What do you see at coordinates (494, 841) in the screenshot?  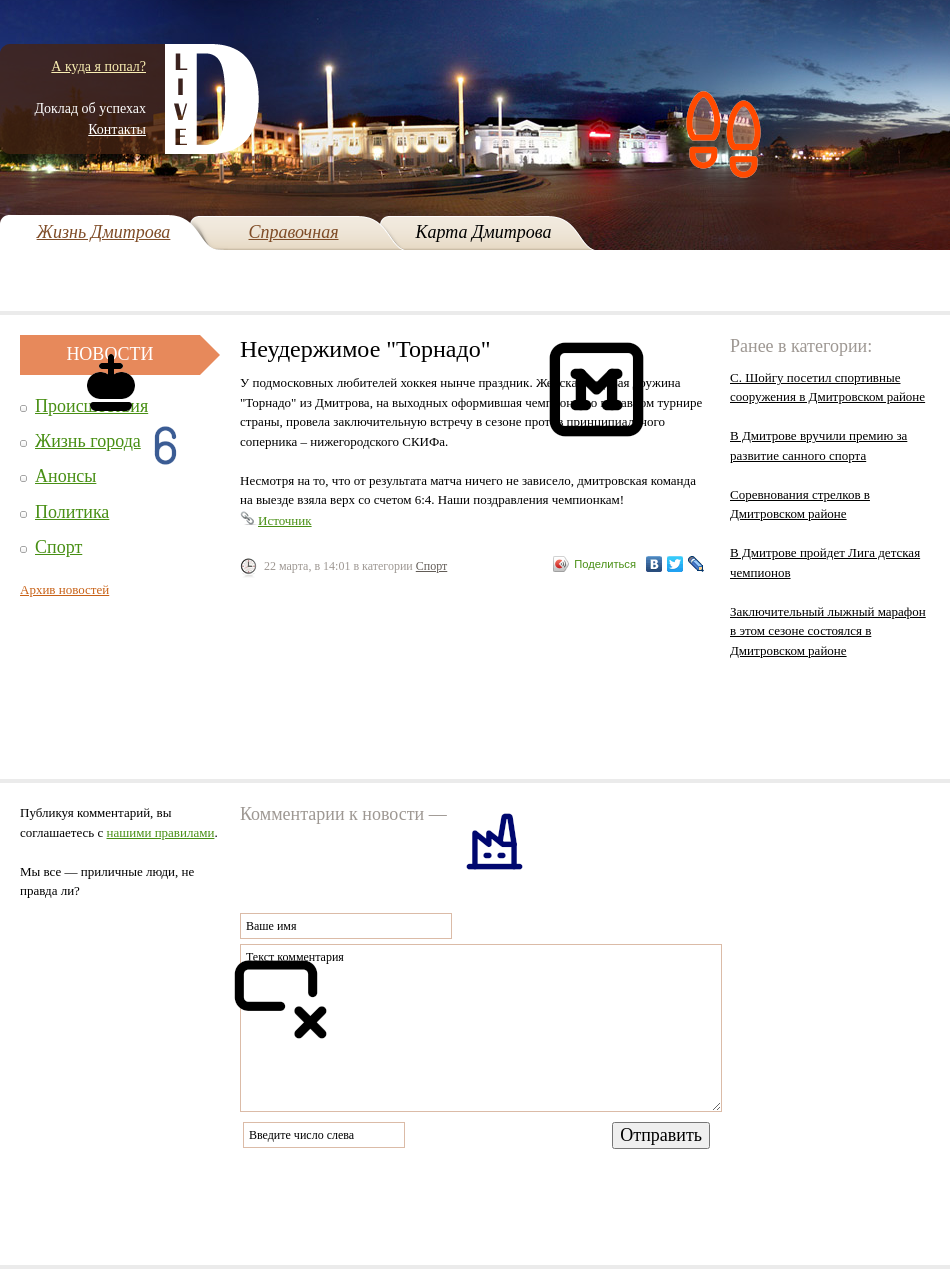 I see `access factory or manufacturing settings` at bounding box center [494, 841].